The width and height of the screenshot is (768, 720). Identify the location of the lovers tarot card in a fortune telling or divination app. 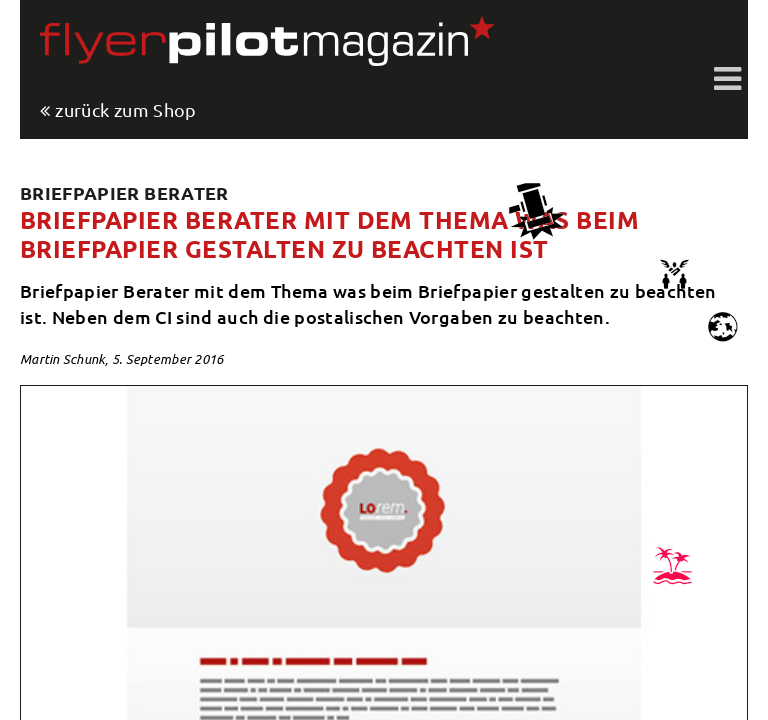
(674, 274).